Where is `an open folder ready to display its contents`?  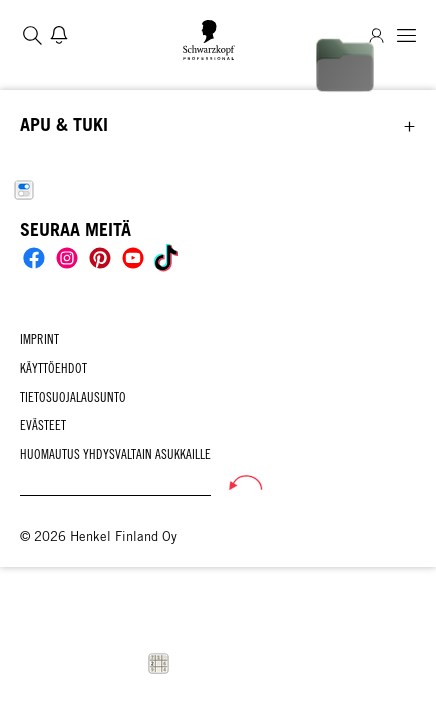 an open folder ready to display its contents is located at coordinates (345, 65).